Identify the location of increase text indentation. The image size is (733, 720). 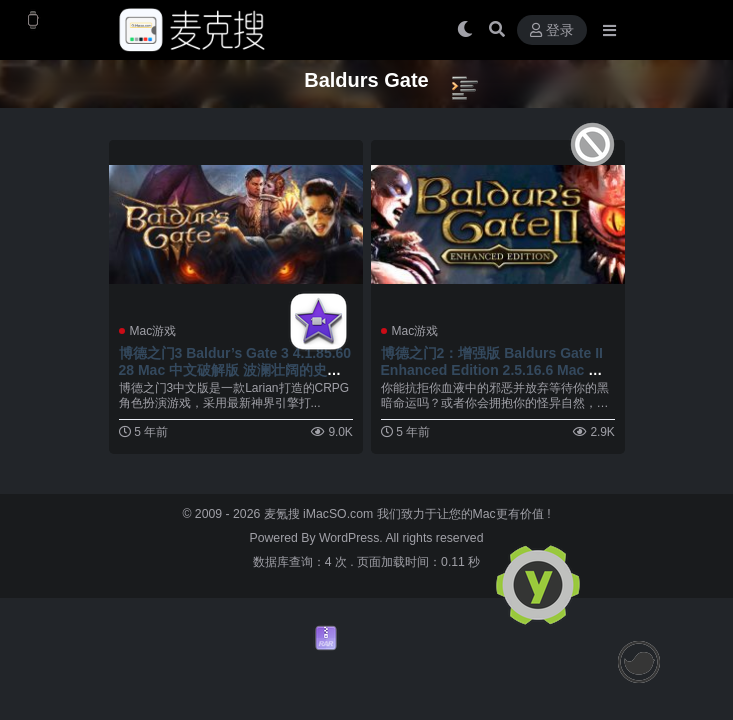
(465, 89).